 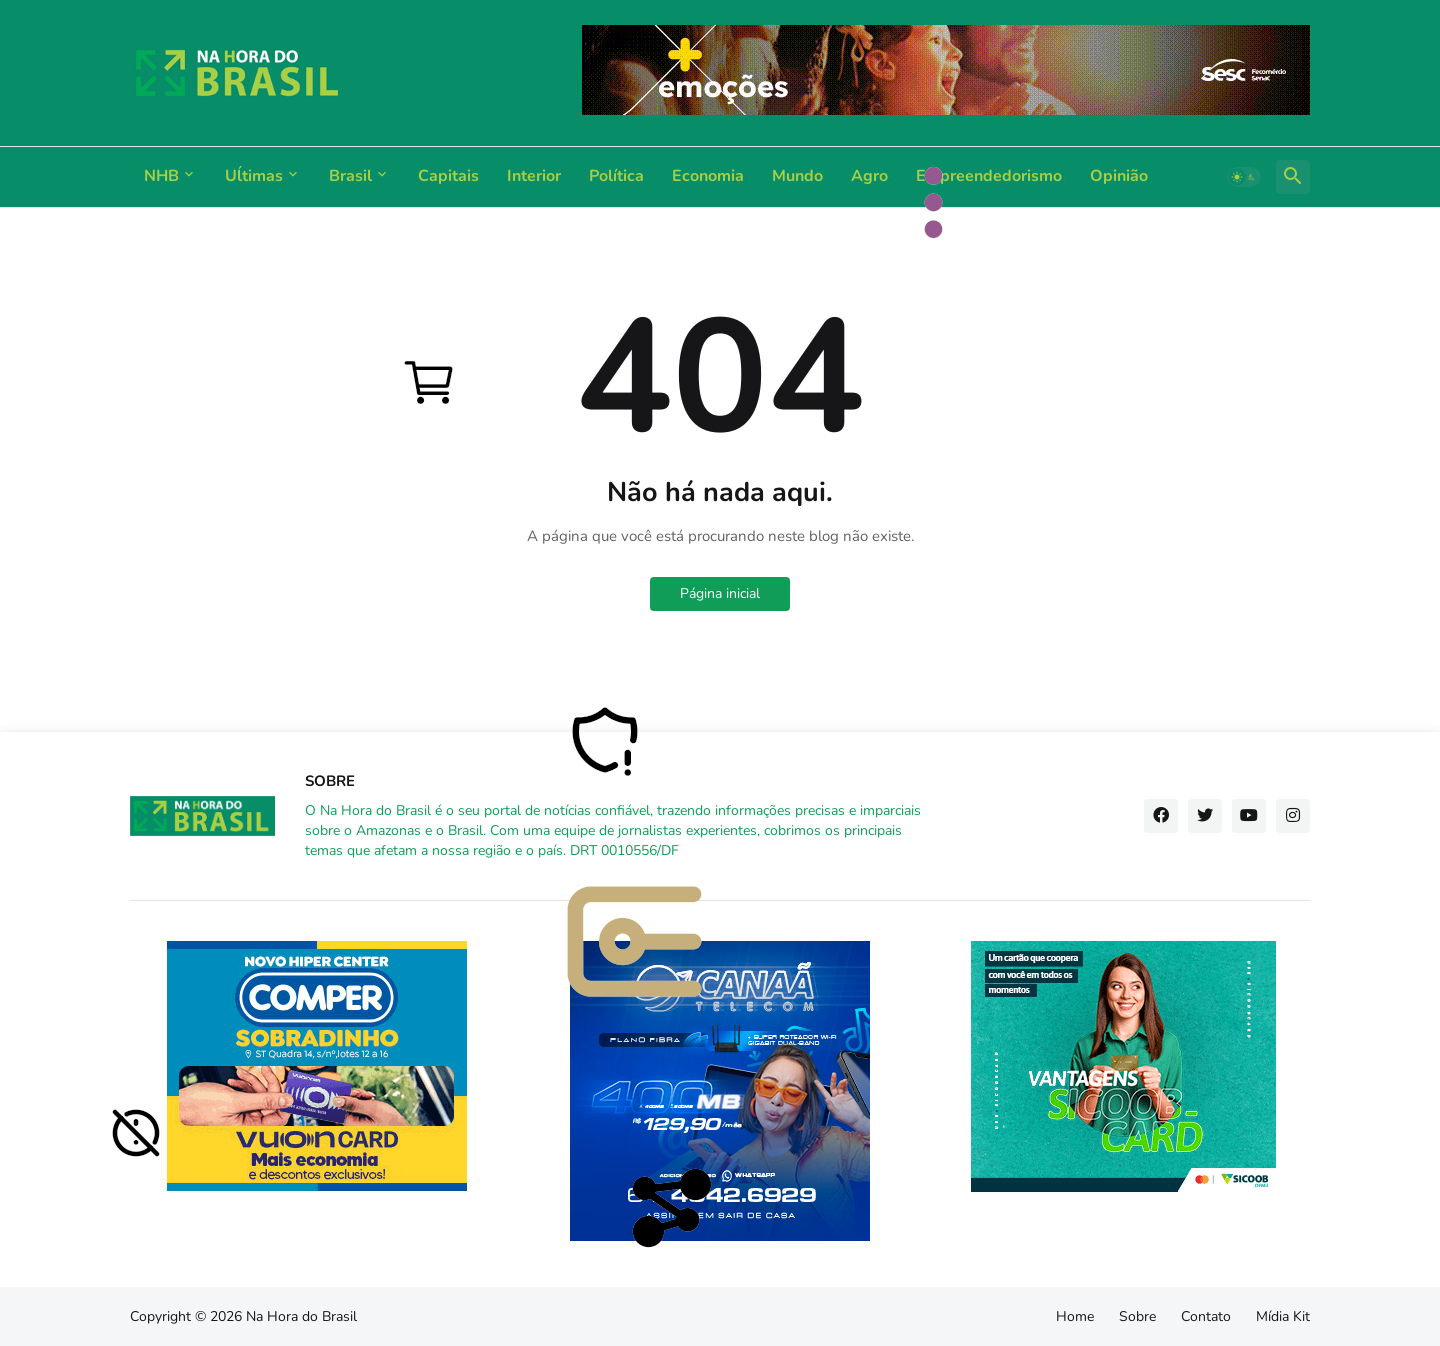 What do you see at coordinates (672, 1208) in the screenshot?
I see `share content to other apps or users` at bounding box center [672, 1208].